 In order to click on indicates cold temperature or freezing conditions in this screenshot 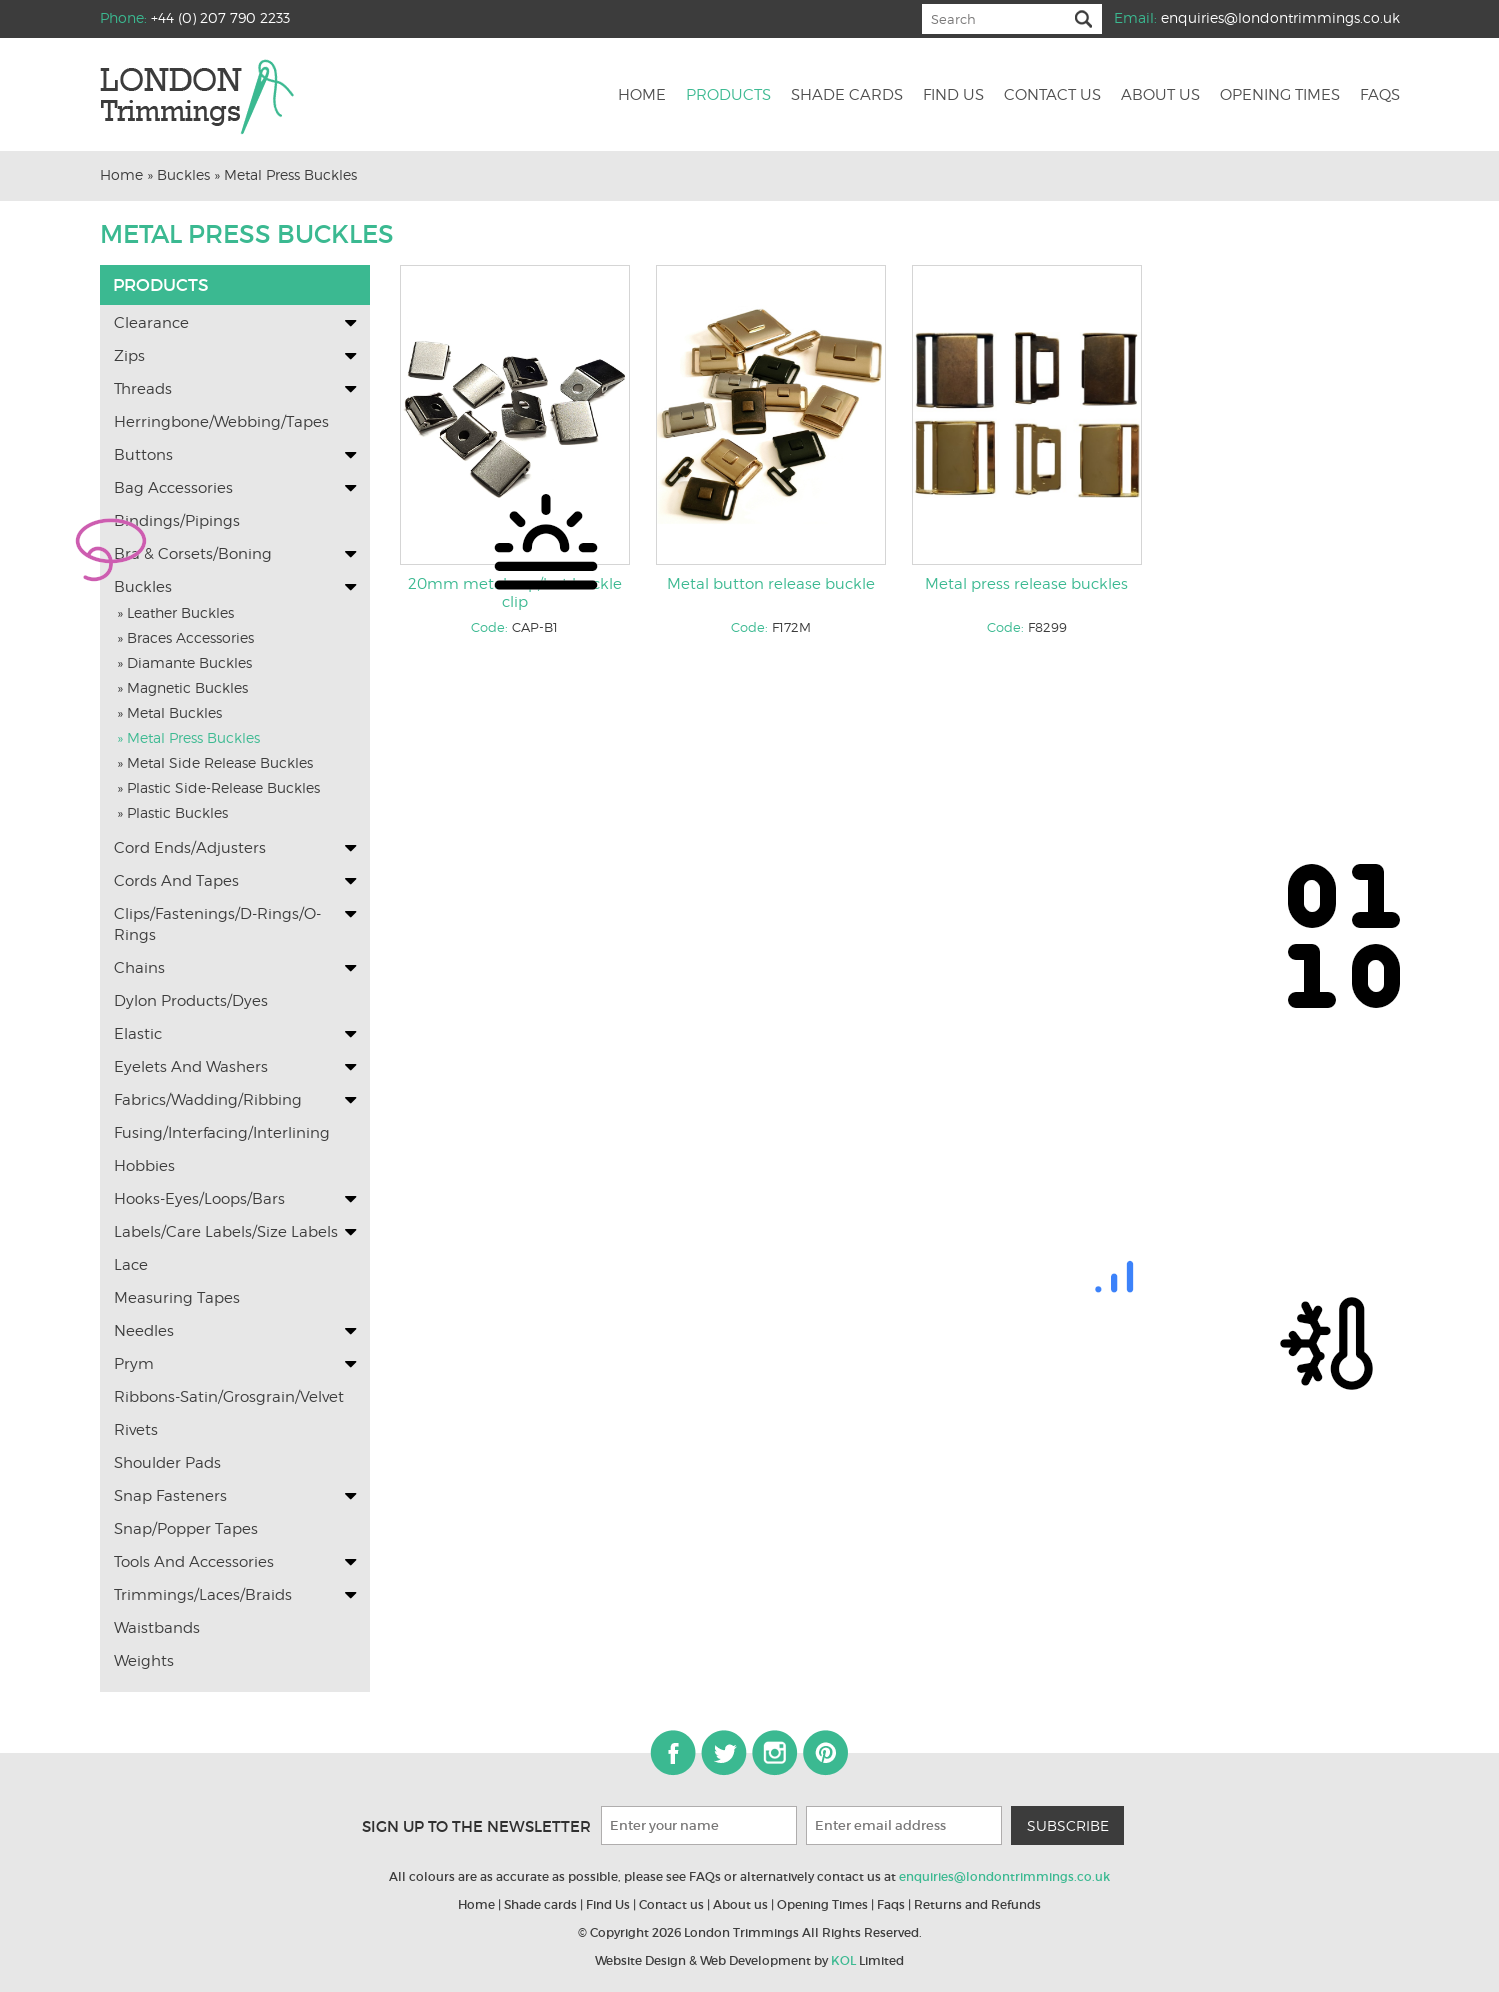, I will do `click(1326, 1343)`.